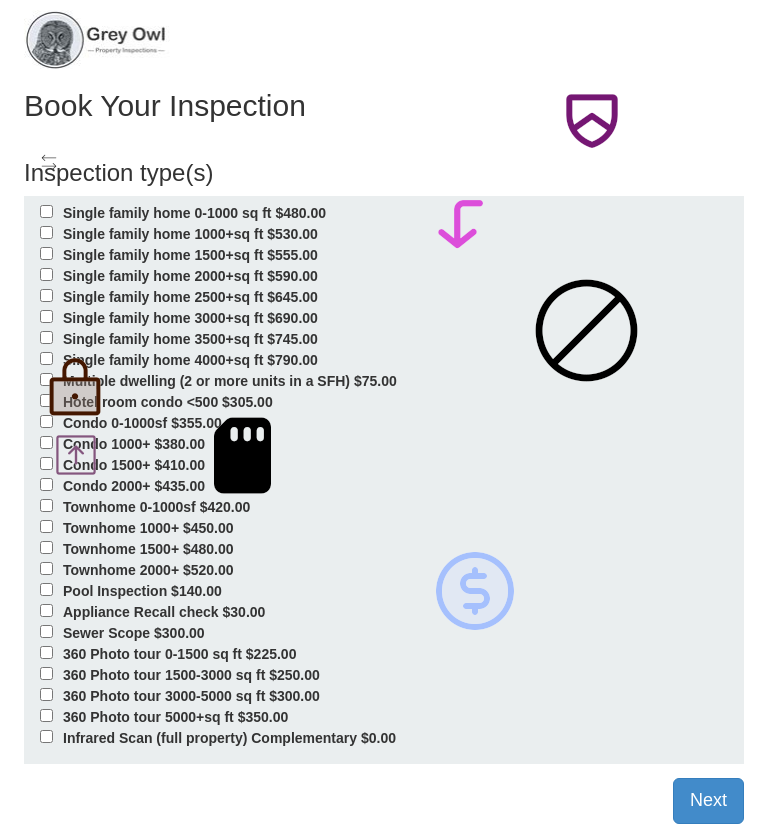  I want to click on upload a file or content, so click(76, 455).